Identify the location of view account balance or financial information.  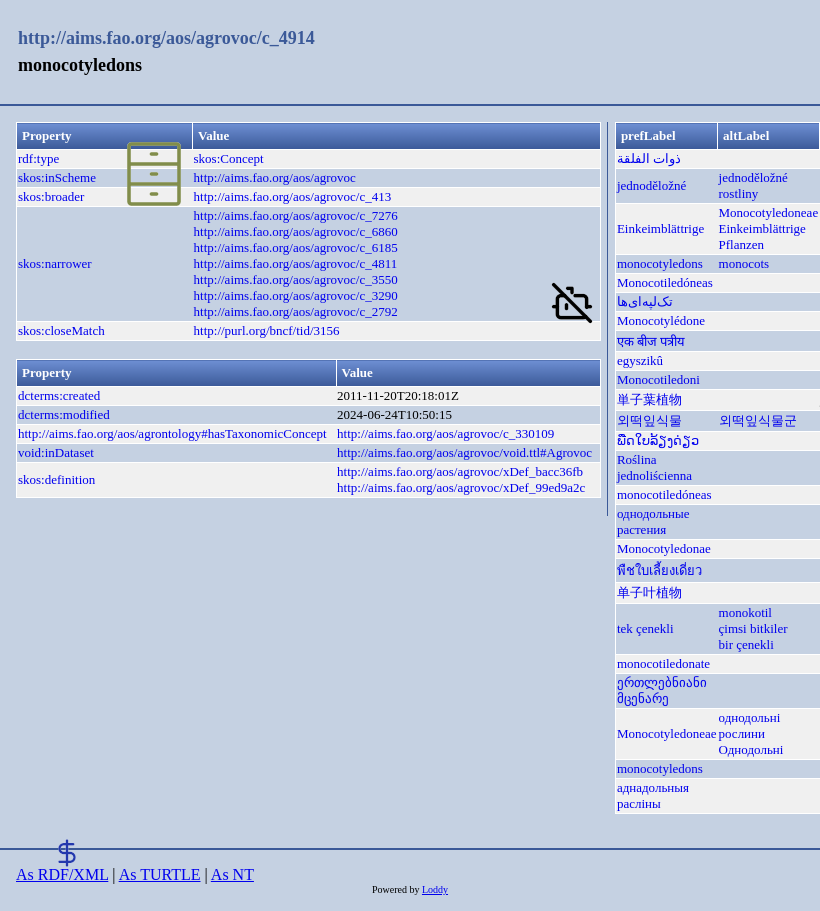
(67, 853).